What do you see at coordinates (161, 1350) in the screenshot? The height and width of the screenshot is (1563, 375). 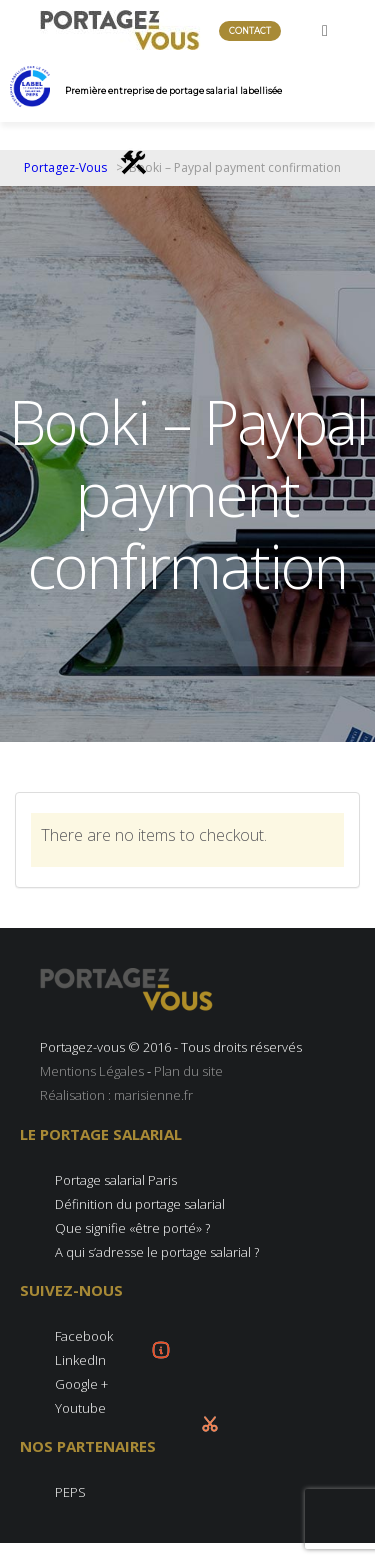 I see `view more information or details` at bounding box center [161, 1350].